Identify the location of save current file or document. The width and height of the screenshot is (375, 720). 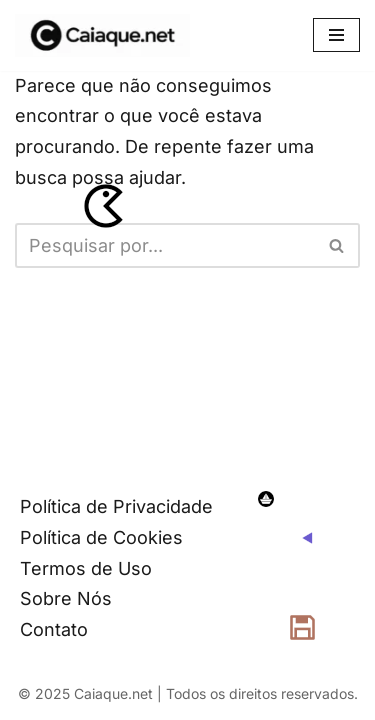
(302, 627).